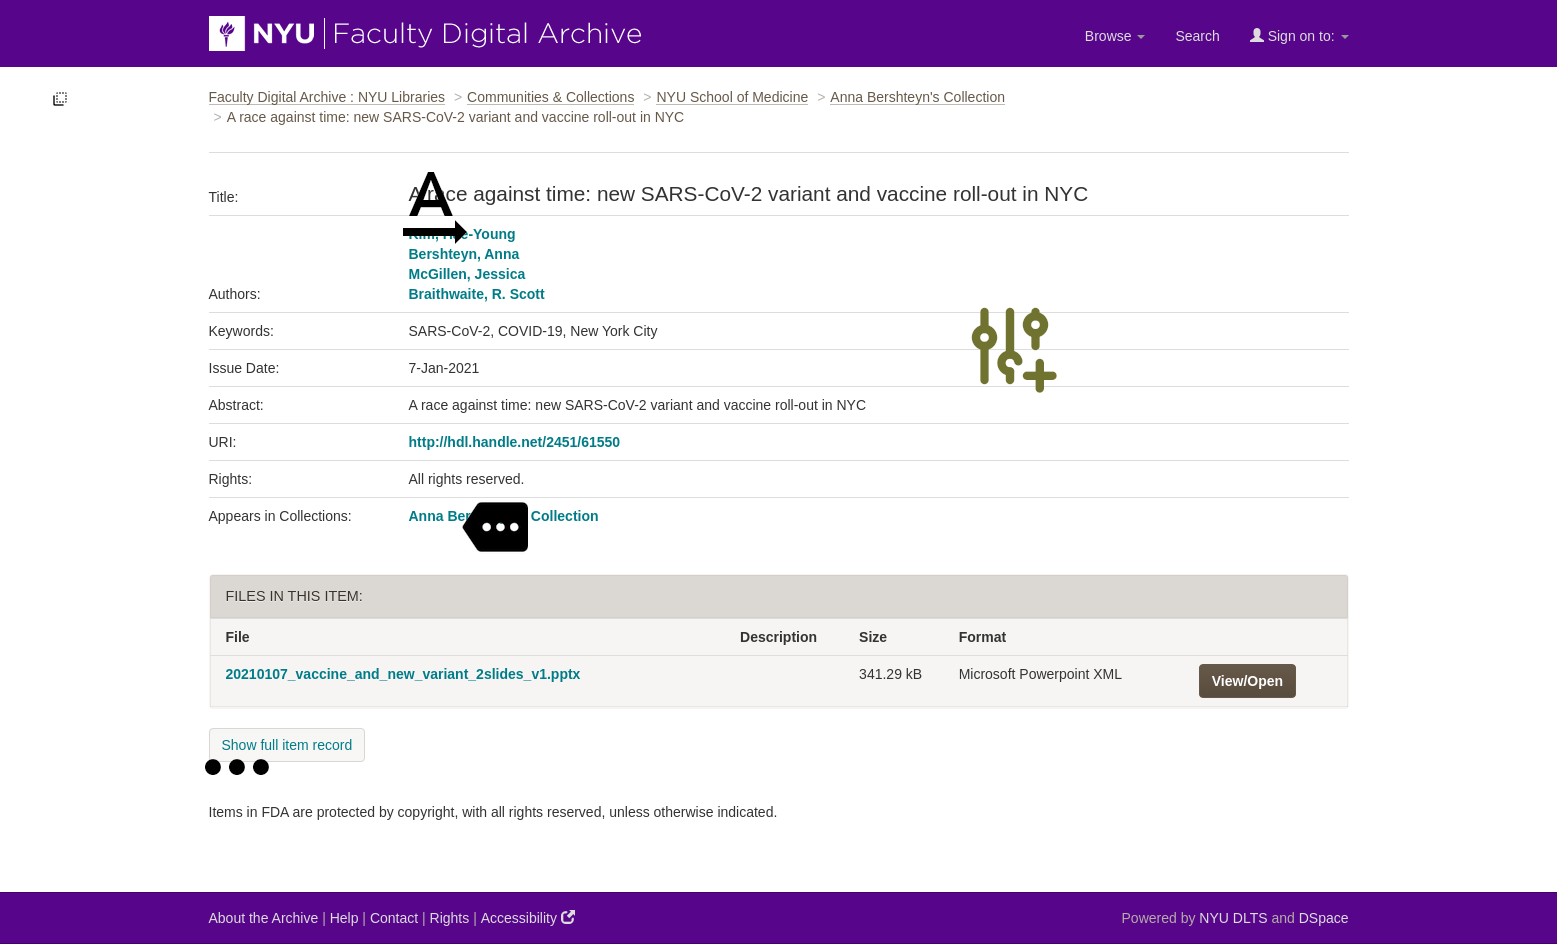 Image resolution: width=1557 pixels, height=944 pixels. Describe the element at coordinates (237, 767) in the screenshot. I see `access additional options or actions` at that location.